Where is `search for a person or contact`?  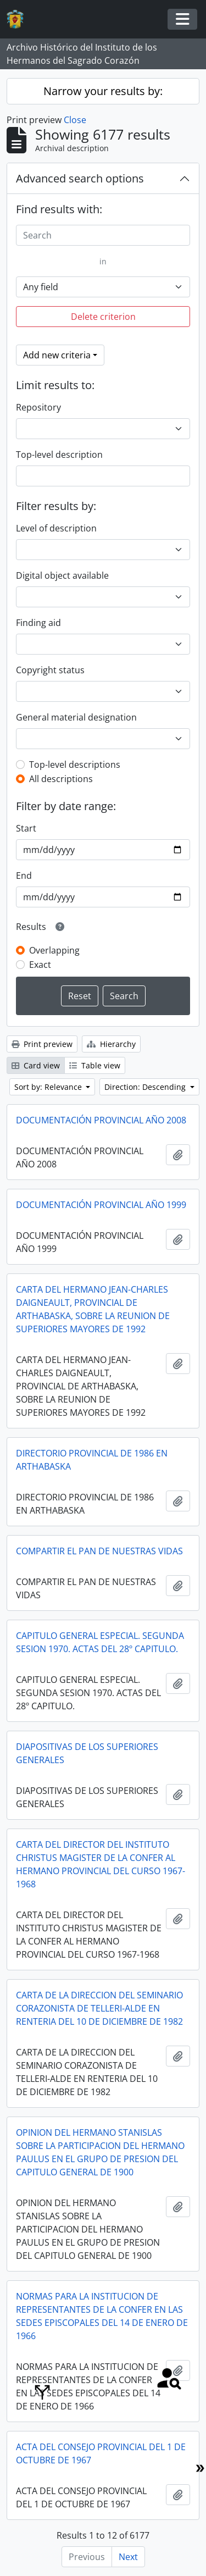
search for a person or contact is located at coordinates (169, 2378).